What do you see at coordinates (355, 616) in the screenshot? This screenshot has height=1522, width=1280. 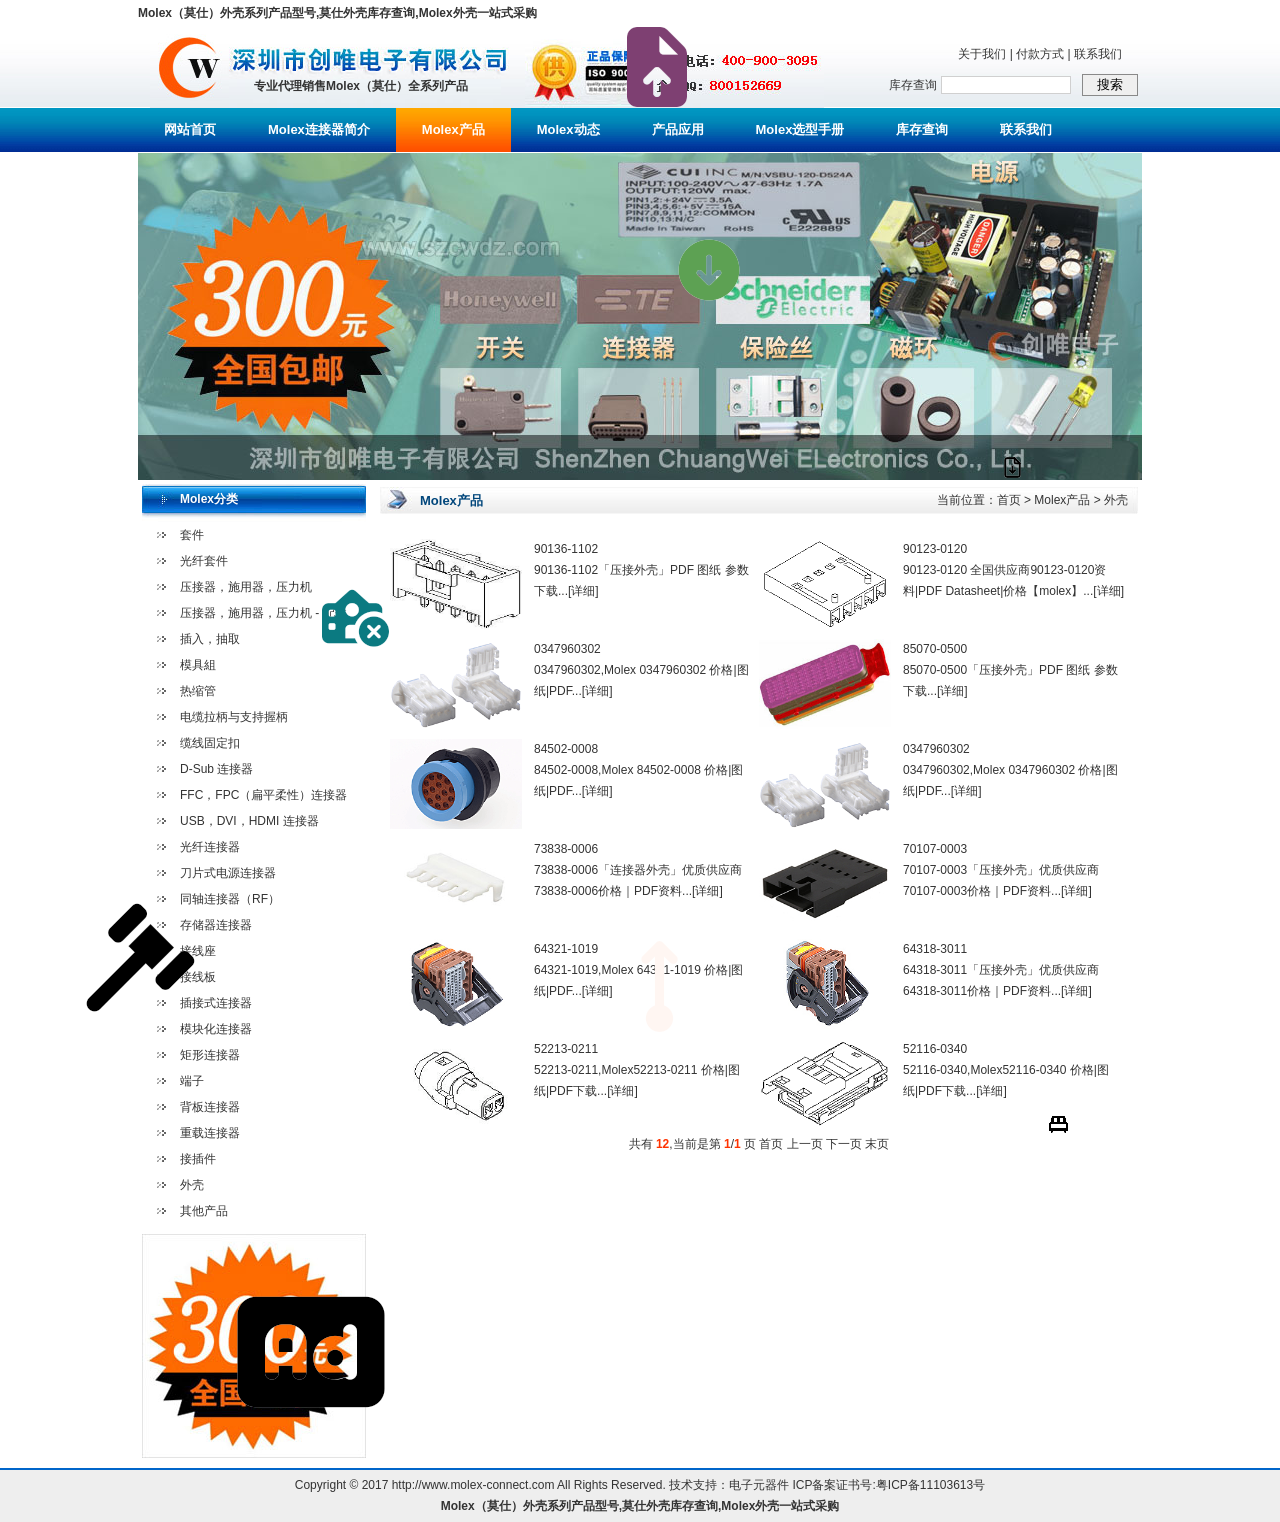 I see `school or educational institution is closed` at bounding box center [355, 616].